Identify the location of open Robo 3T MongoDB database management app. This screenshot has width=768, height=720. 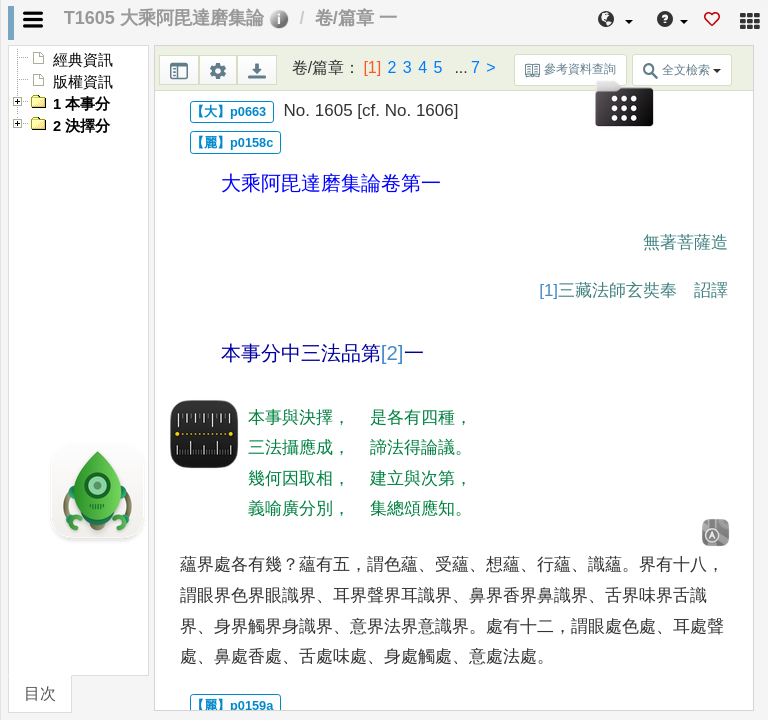
(97, 491).